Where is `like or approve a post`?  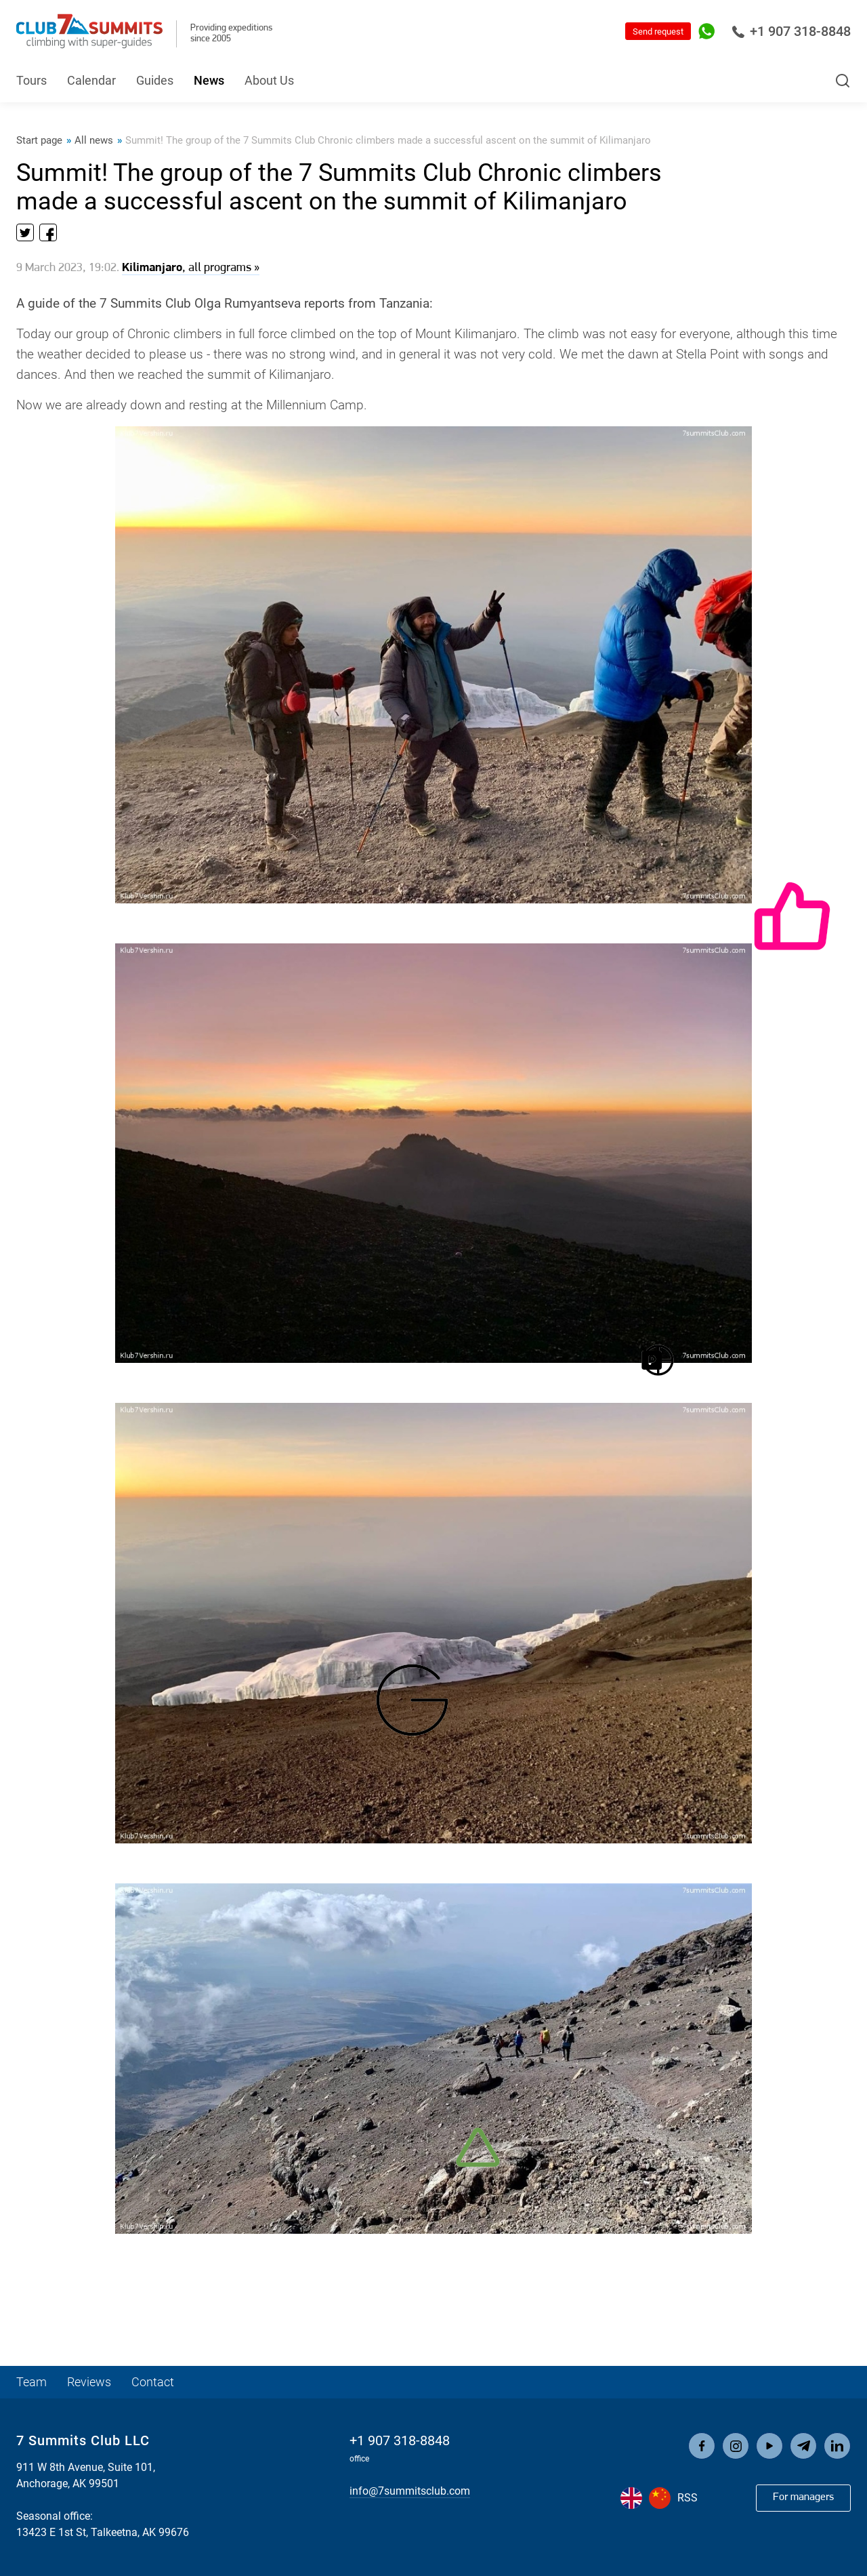 like or approve a post is located at coordinates (792, 920).